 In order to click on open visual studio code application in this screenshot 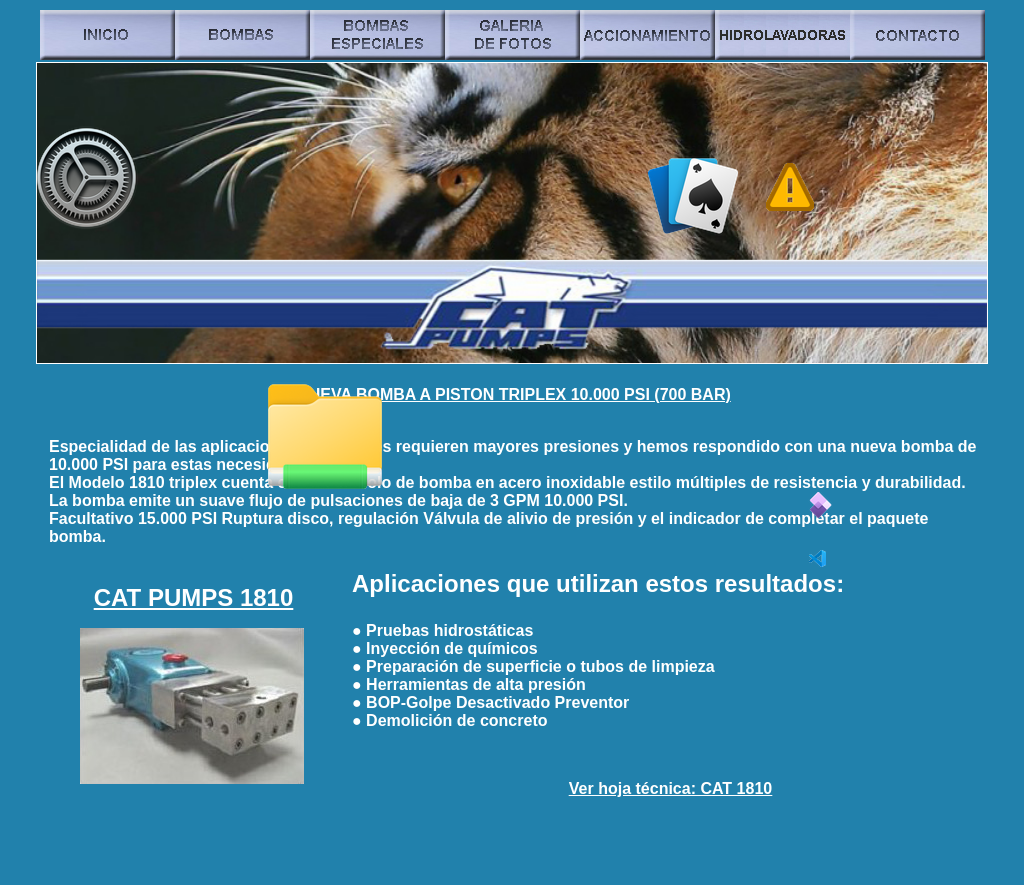, I will do `click(817, 558)`.